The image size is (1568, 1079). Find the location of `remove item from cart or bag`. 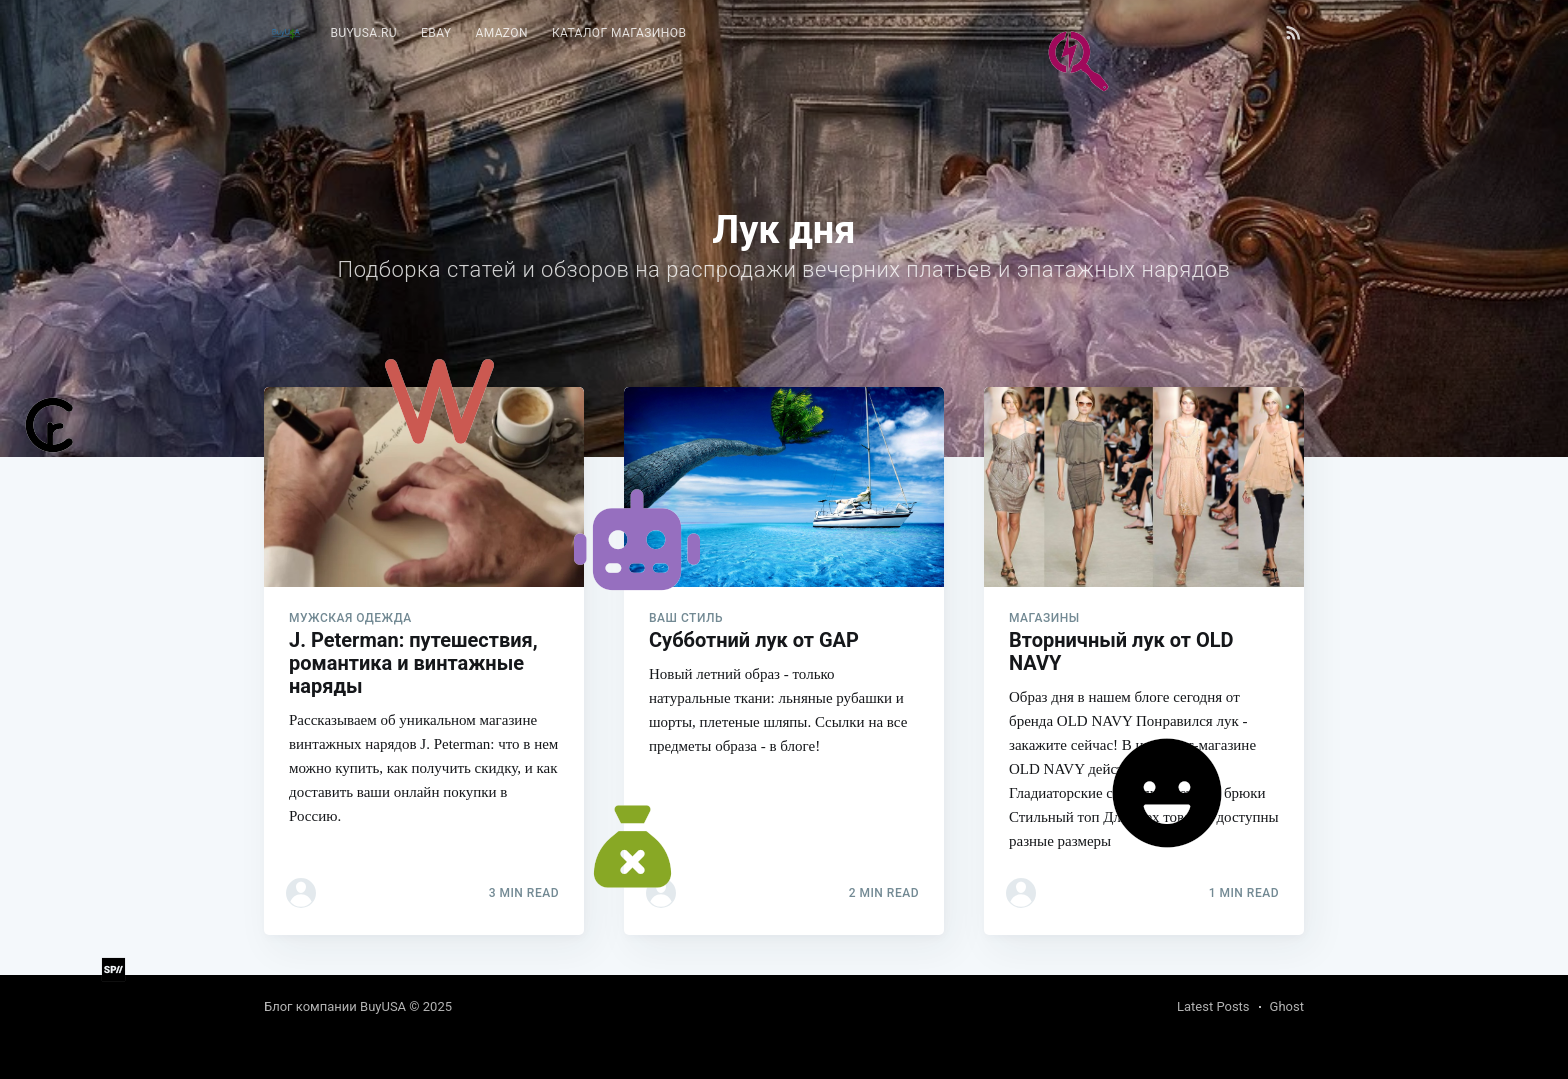

remove item from cart or bag is located at coordinates (632, 846).